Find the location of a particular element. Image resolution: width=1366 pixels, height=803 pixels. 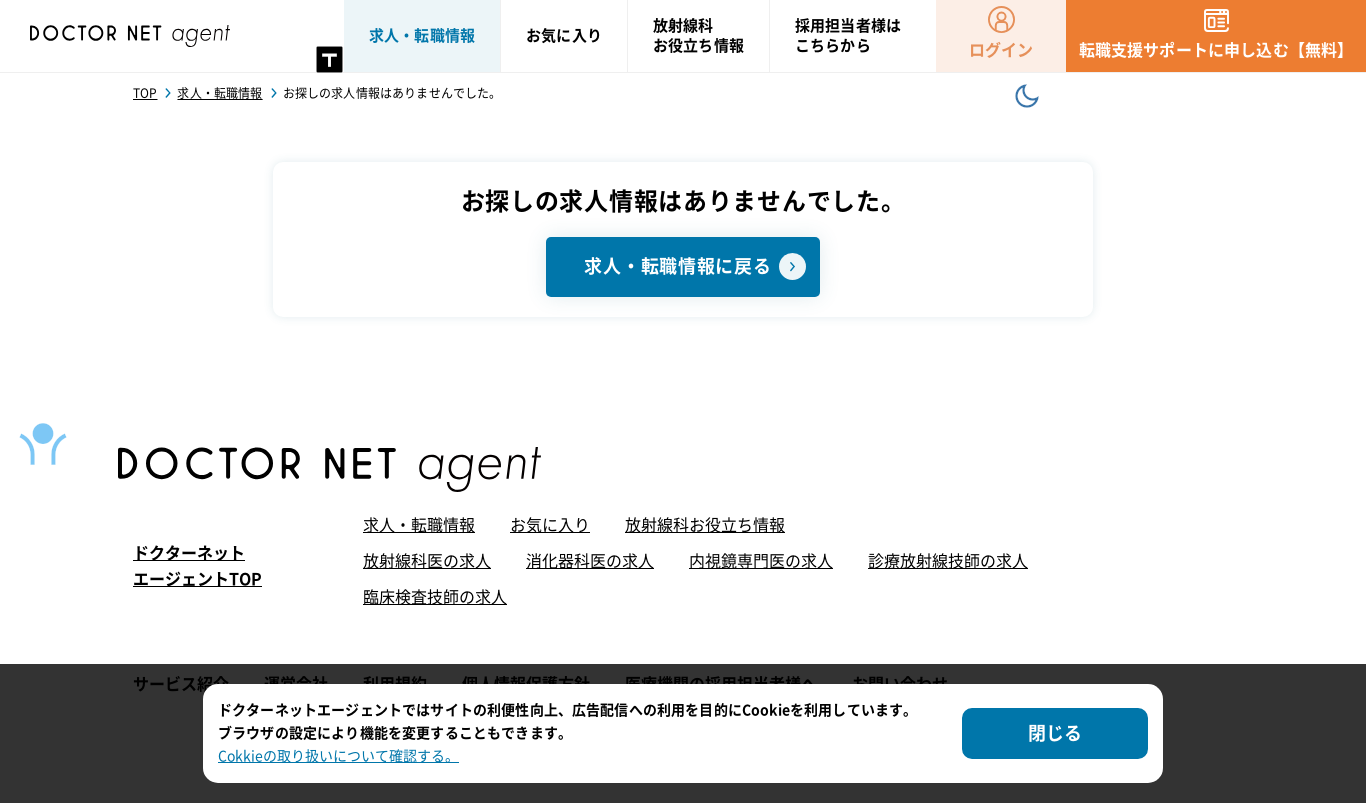

enable dark mode is located at coordinates (1027, 96).